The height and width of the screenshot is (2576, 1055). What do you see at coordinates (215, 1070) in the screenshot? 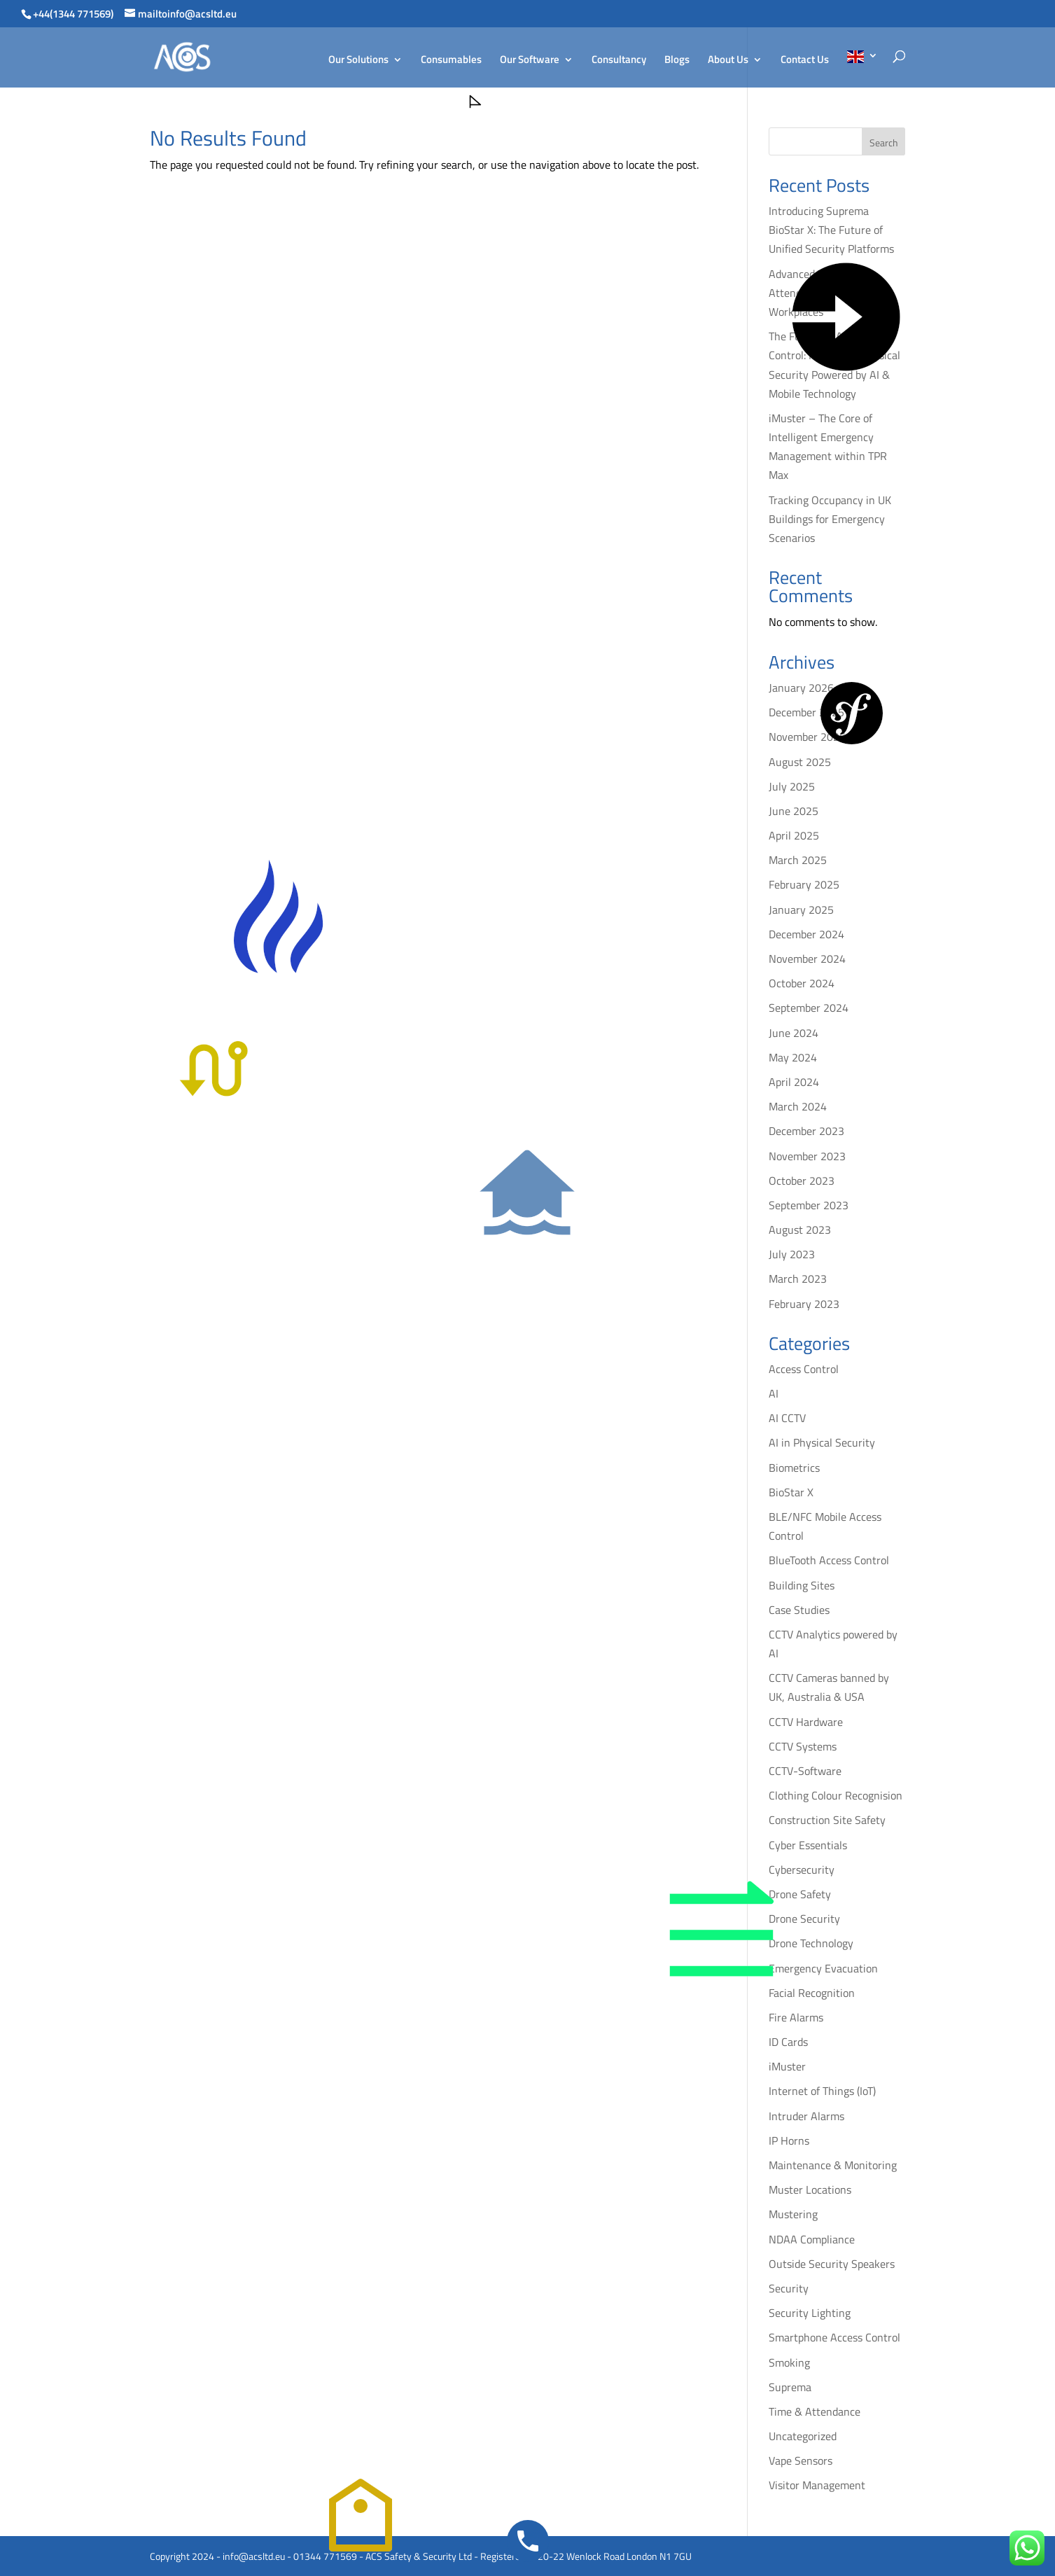
I see `view navigation route between two points` at bounding box center [215, 1070].